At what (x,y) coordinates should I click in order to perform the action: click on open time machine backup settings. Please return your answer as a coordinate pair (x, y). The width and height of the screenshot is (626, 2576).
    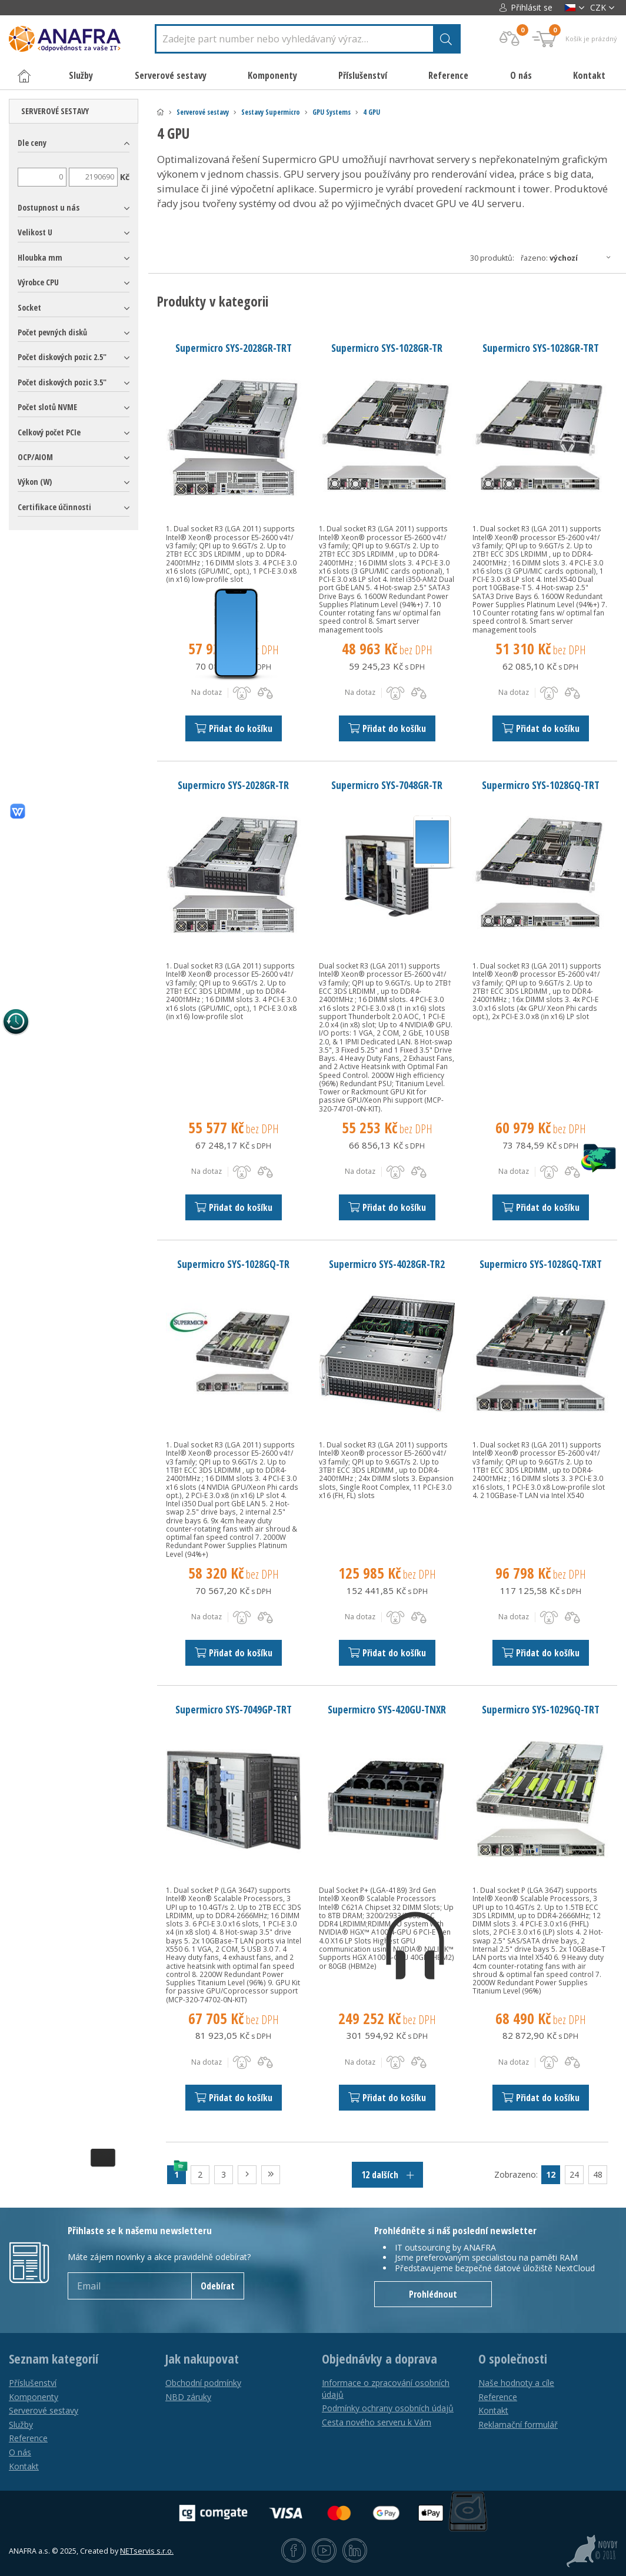
    Looking at the image, I should click on (16, 1021).